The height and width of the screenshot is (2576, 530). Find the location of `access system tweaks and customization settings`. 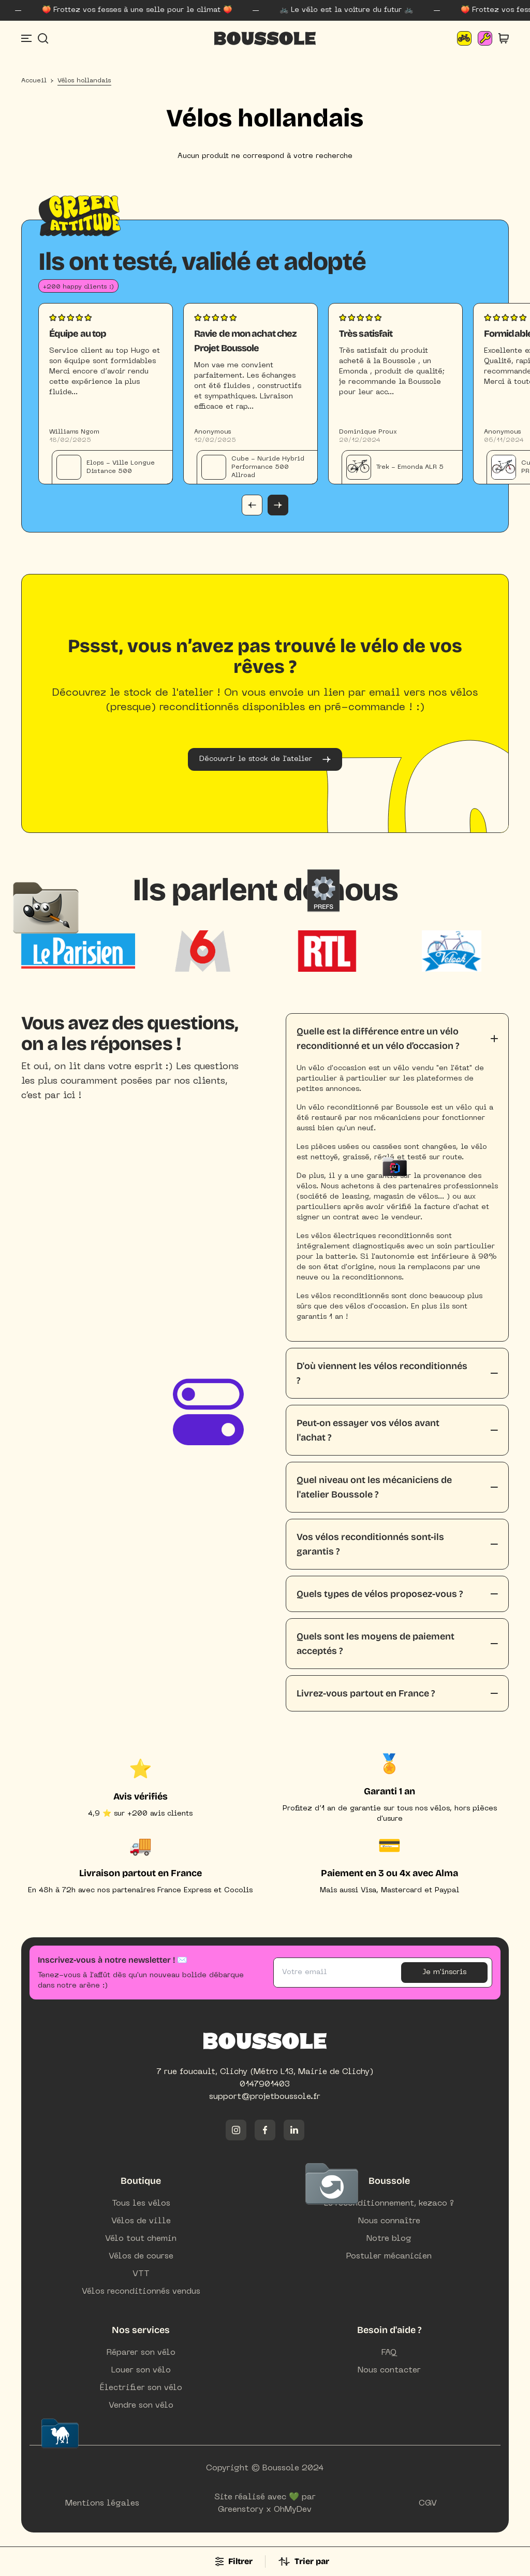

access system tweaks and customization settings is located at coordinates (208, 1409).